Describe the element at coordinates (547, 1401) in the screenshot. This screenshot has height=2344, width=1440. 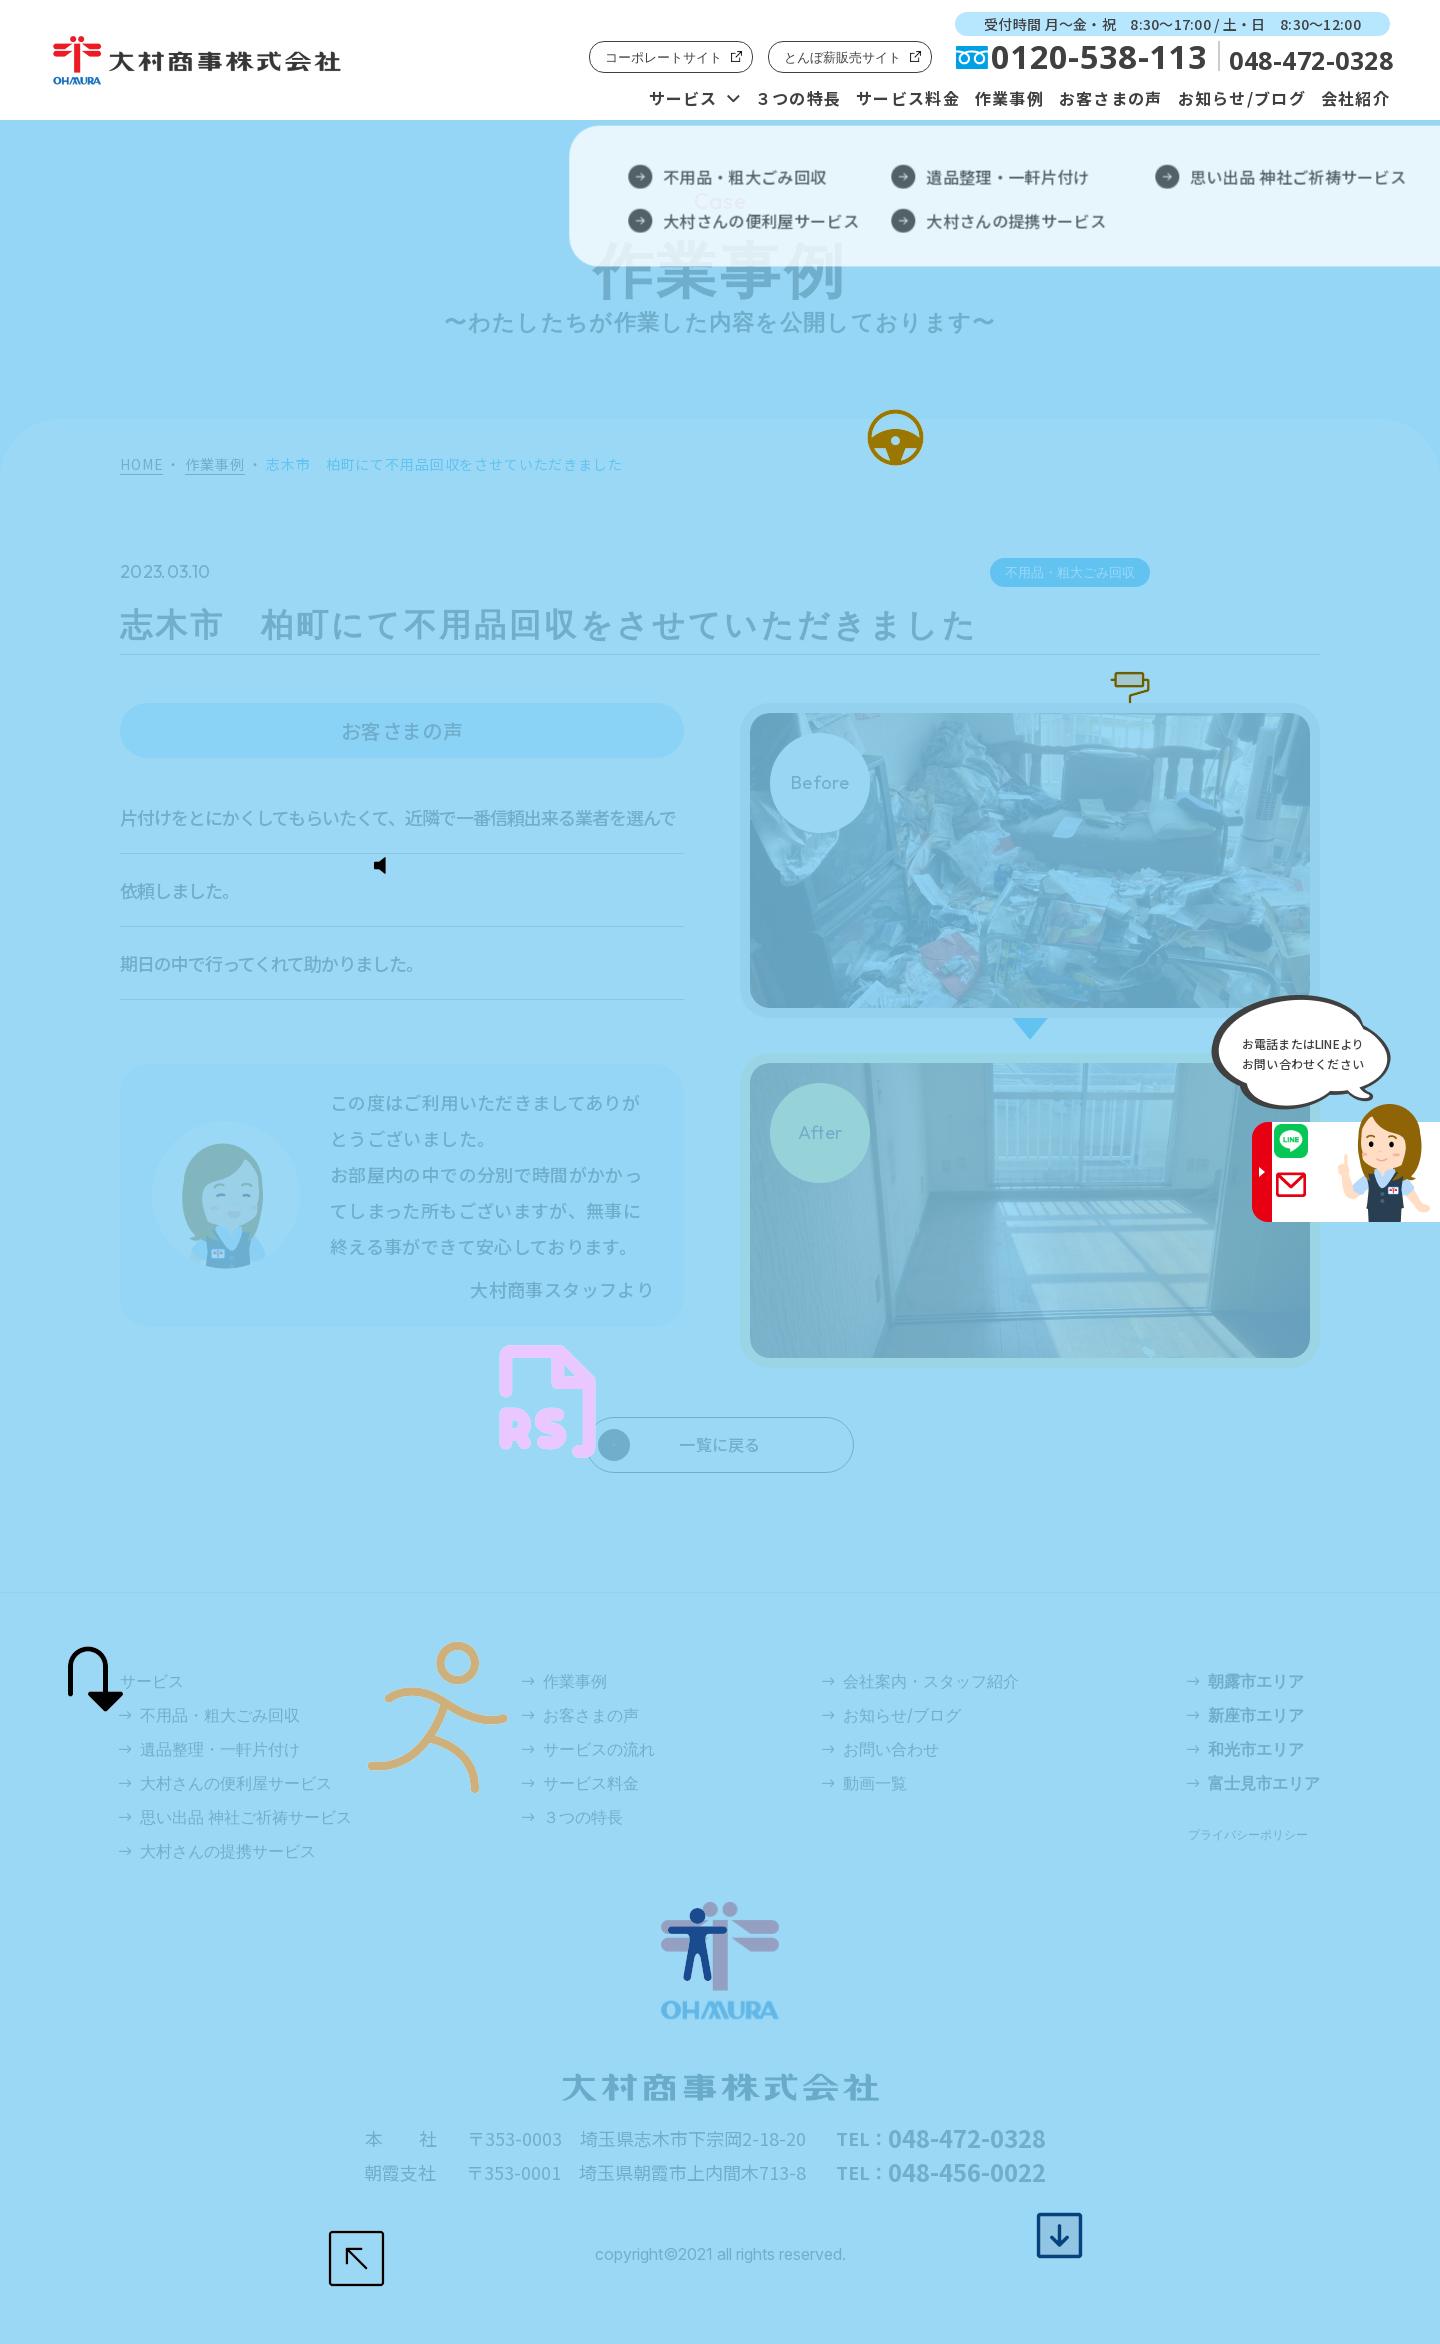
I see `a Rust source code file` at that location.